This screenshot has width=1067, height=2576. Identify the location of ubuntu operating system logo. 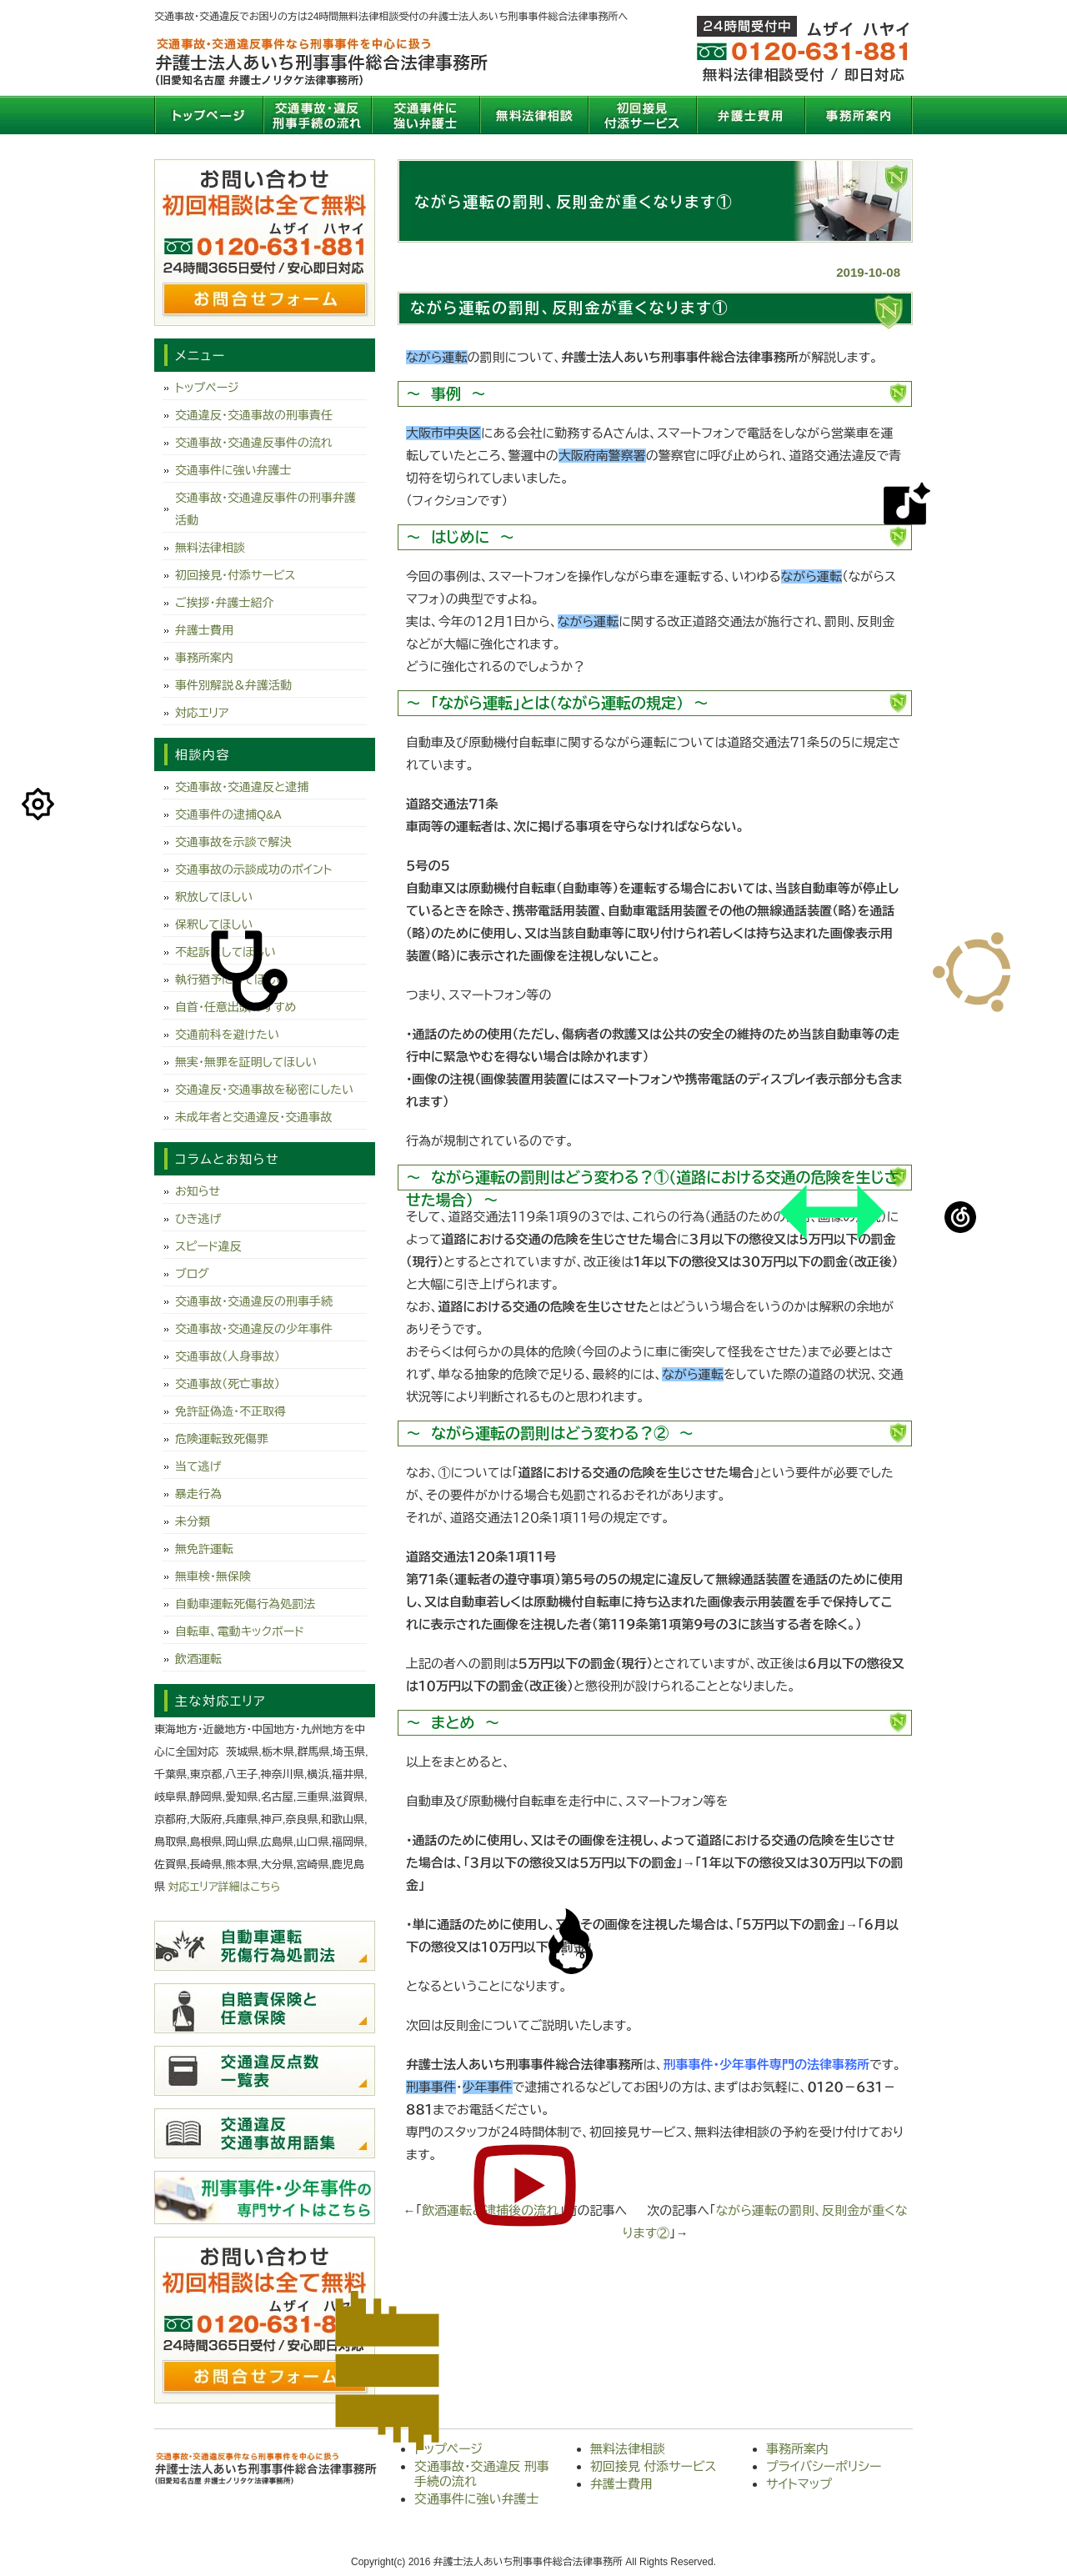
(978, 972).